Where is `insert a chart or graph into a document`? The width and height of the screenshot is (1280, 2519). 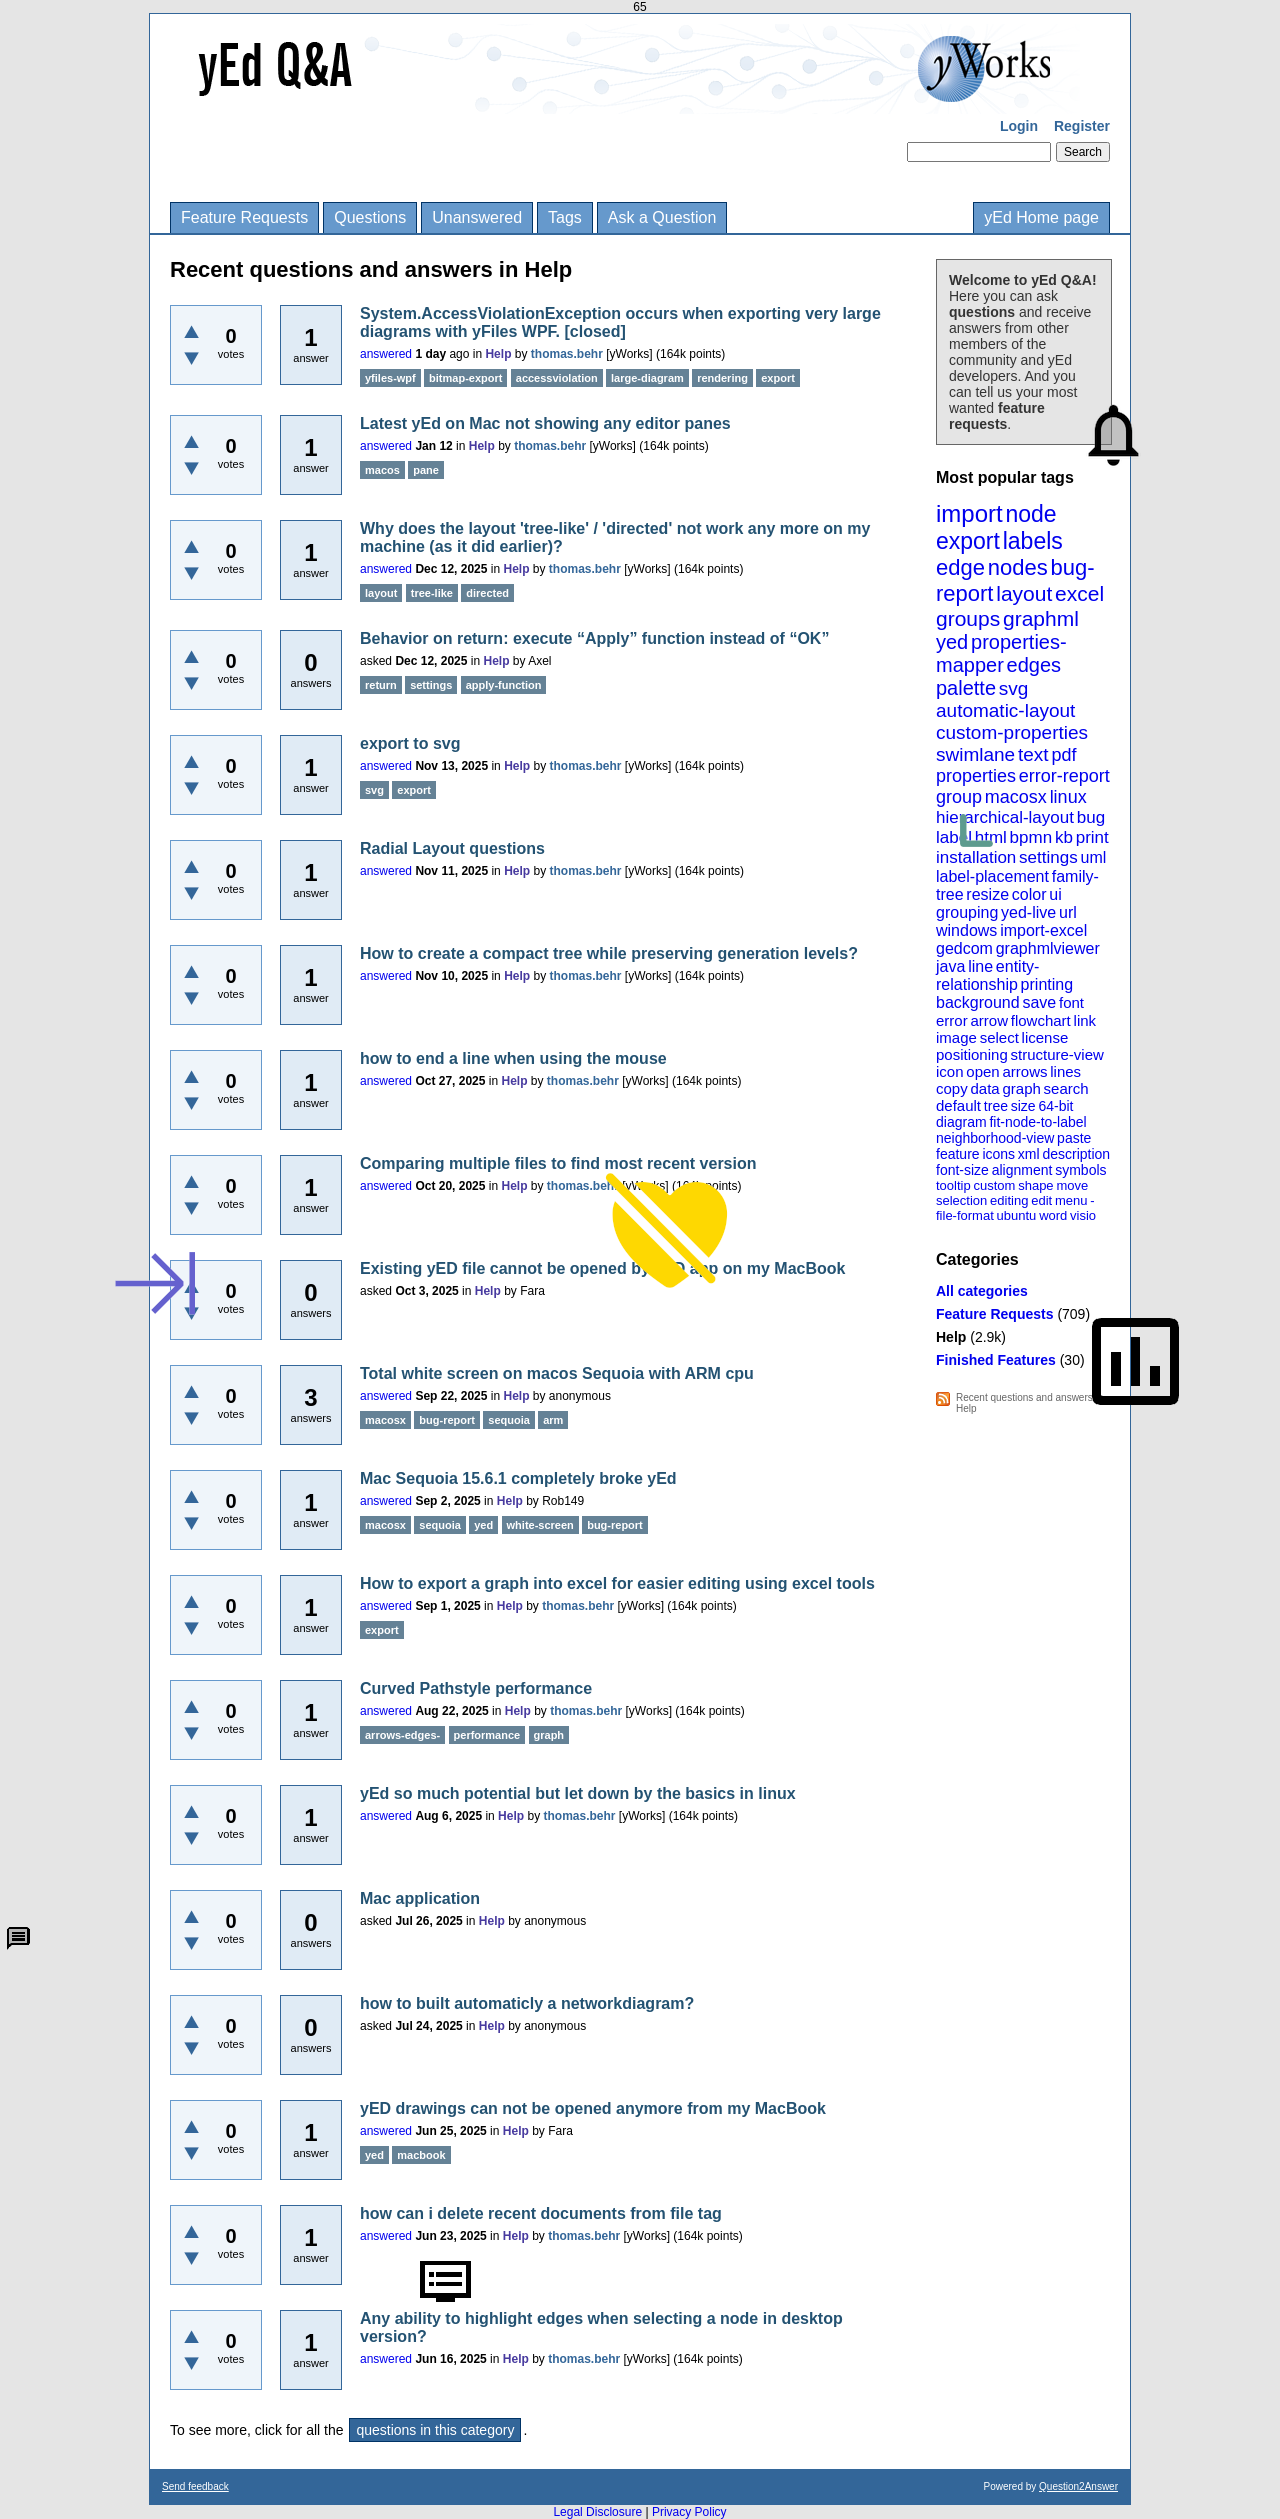 insert a chart or graph into a document is located at coordinates (1135, 1361).